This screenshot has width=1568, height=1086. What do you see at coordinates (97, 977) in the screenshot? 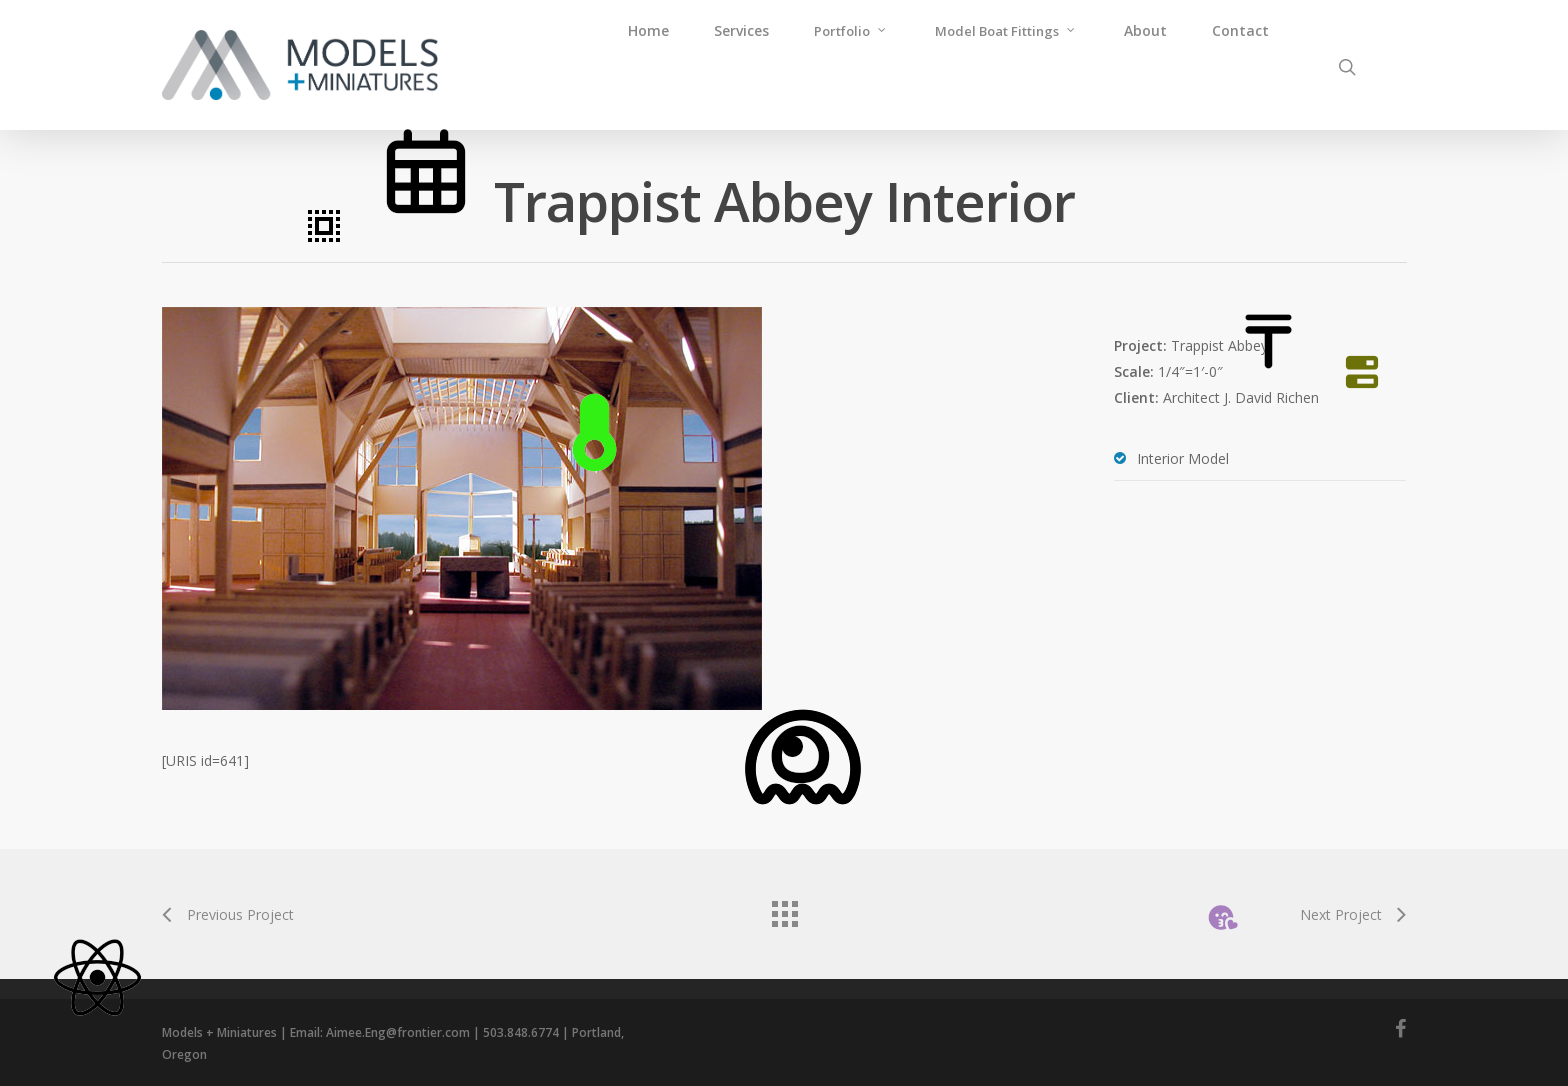
I see `react javascript library logo` at bounding box center [97, 977].